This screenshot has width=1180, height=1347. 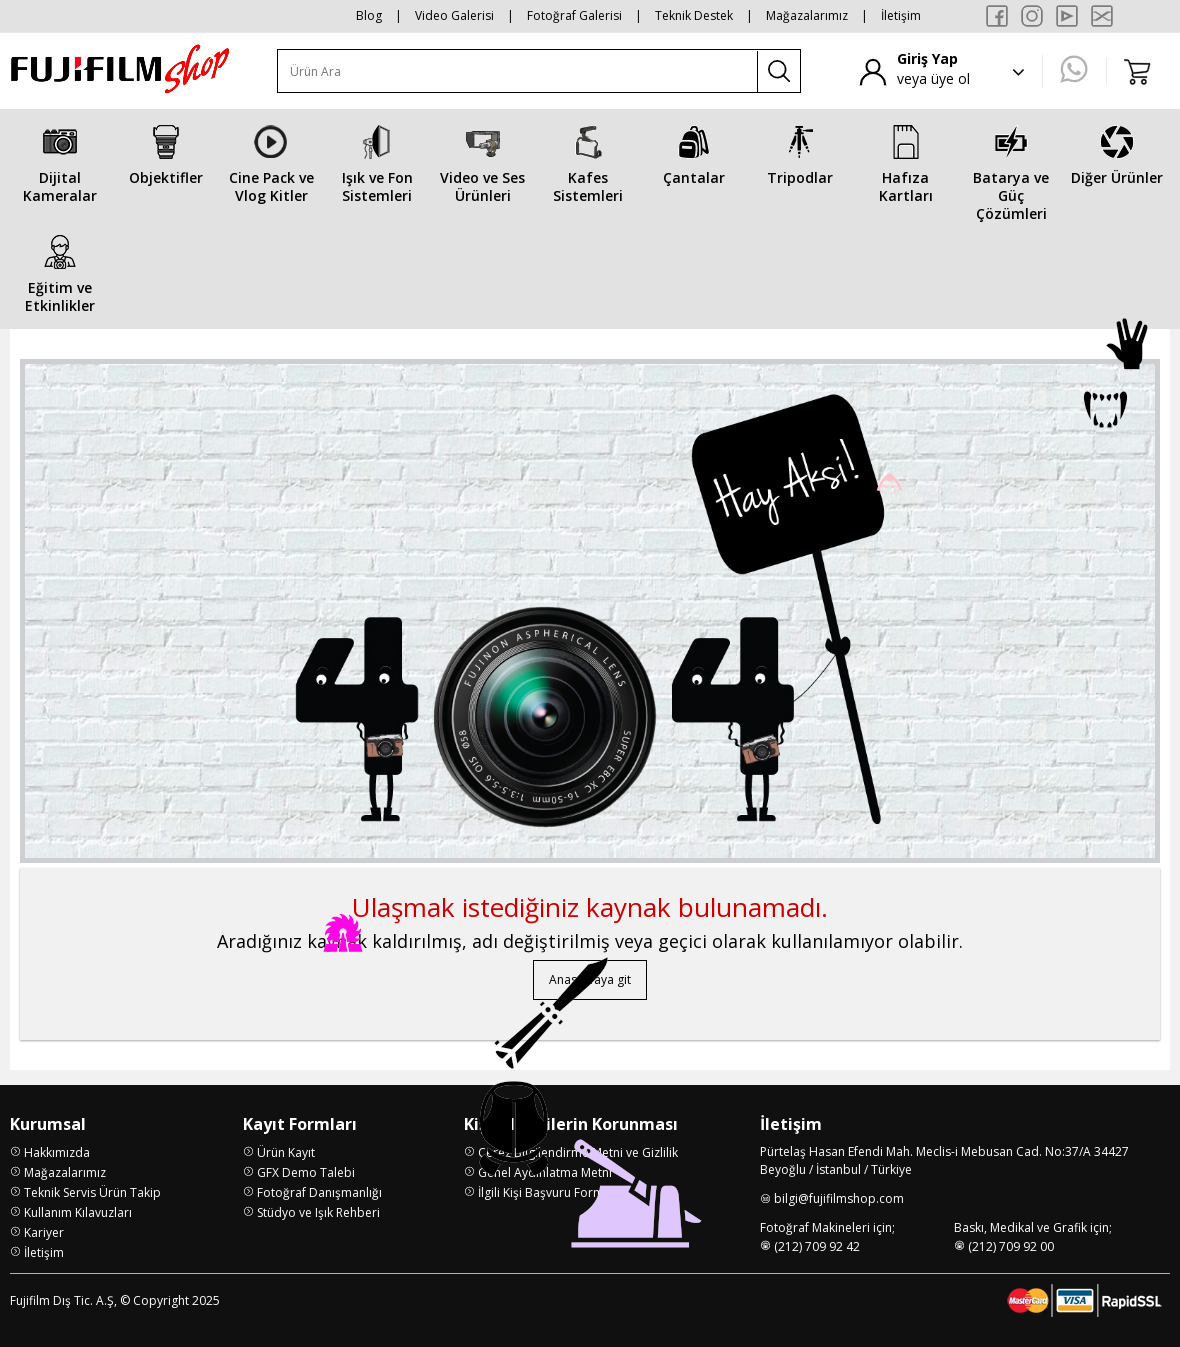 I want to click on select hooded character or rogue class, so click(x=889, y=484).